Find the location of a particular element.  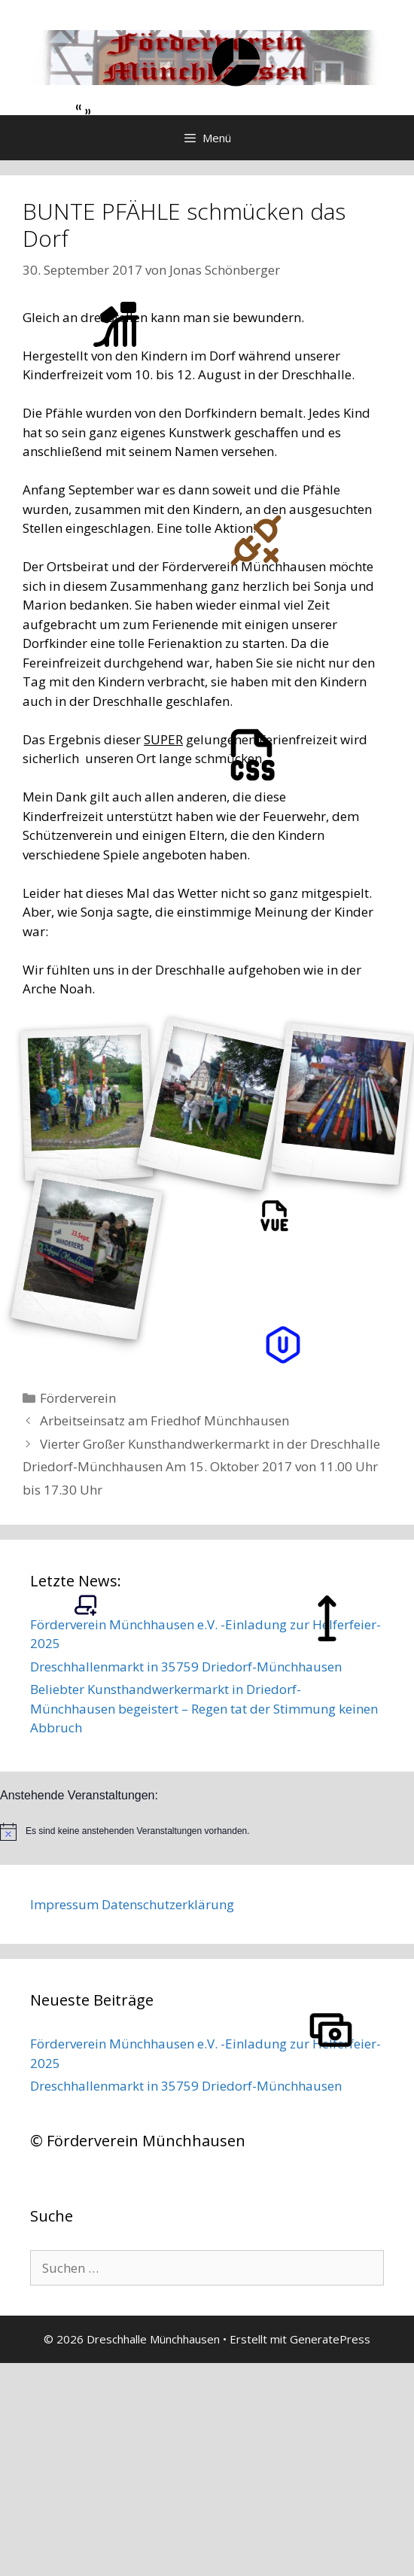

disconnect from power source is located at coordinates (256, 540).